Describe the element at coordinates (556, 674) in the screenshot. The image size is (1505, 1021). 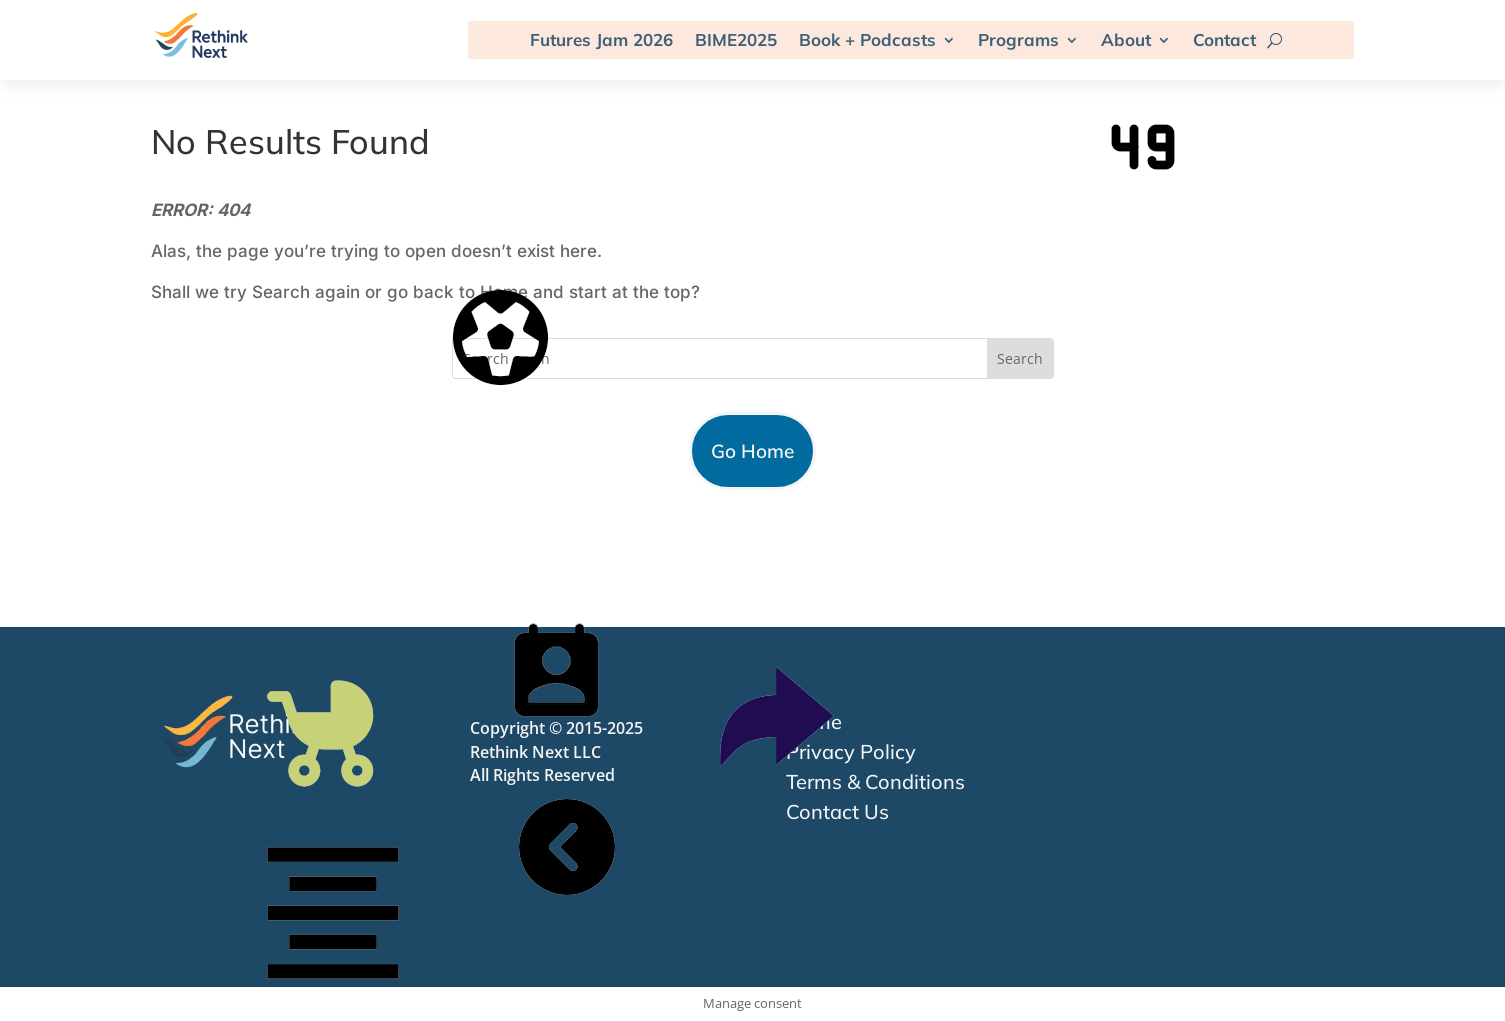
I see `view contact's calendar or schedule` at that location.